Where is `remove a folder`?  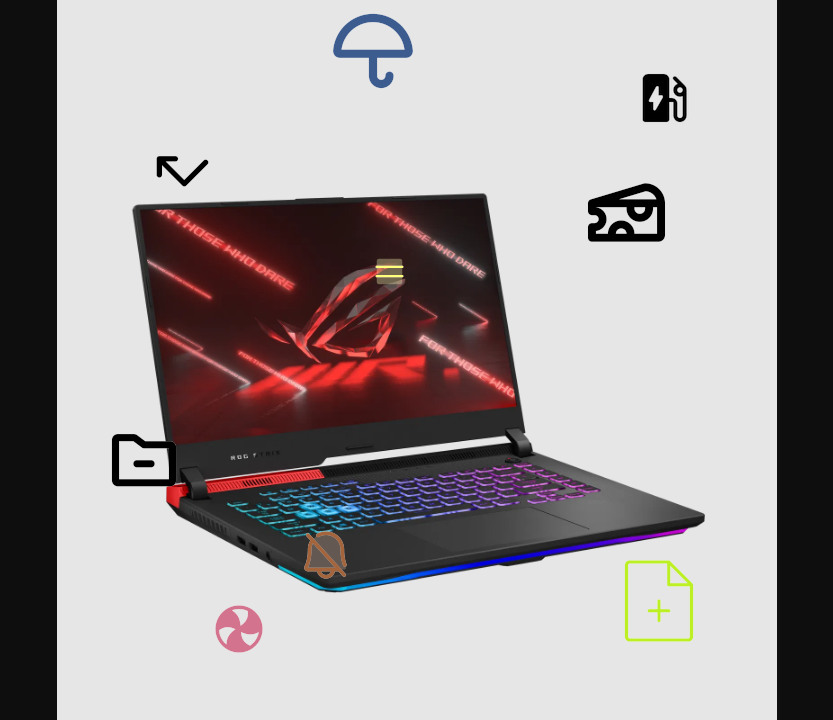 remove a folder is located at coordinates (144, 459).